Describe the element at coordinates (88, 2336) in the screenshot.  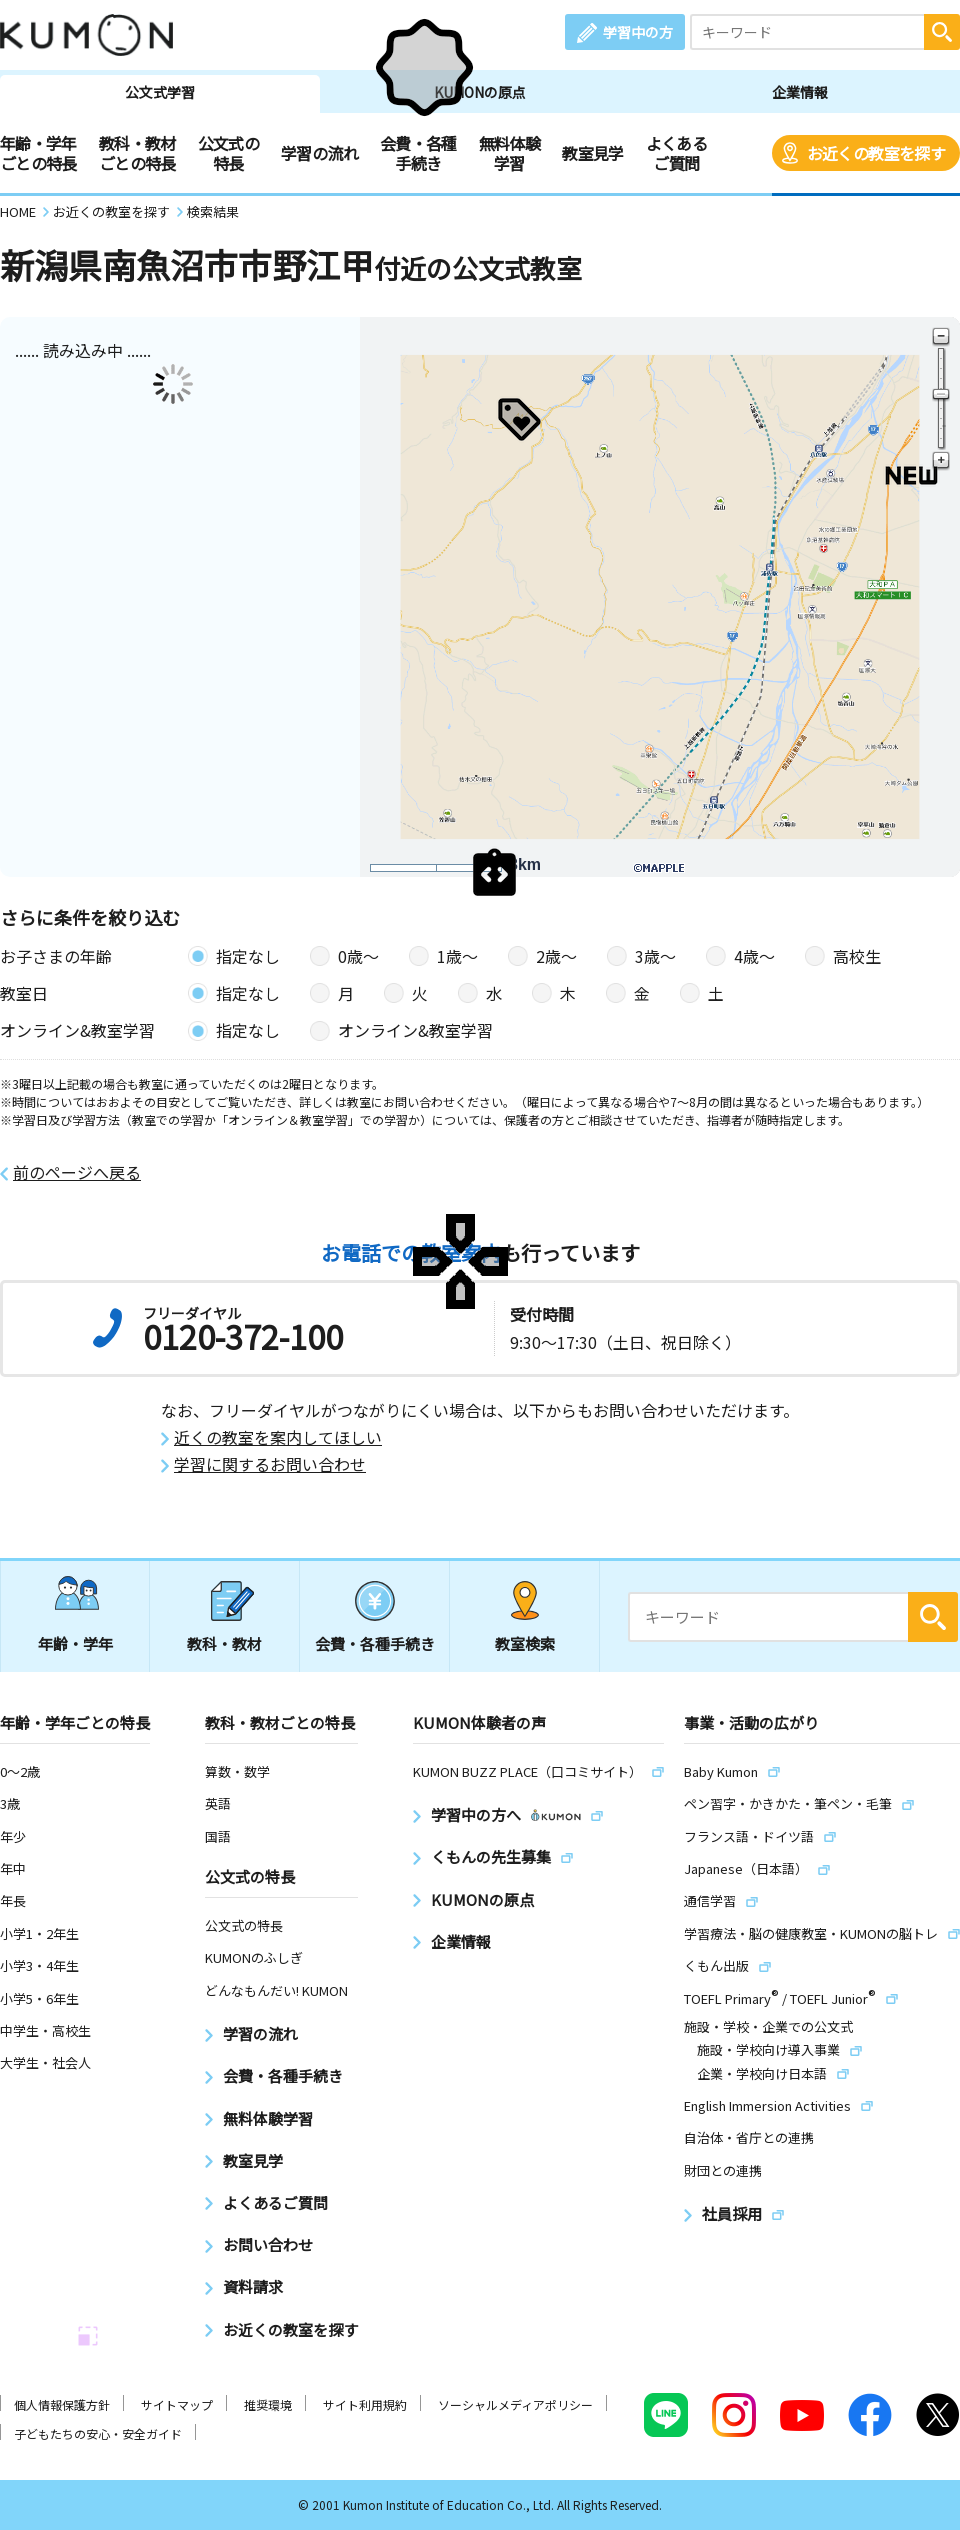
I see `resize an element or window` at that location.